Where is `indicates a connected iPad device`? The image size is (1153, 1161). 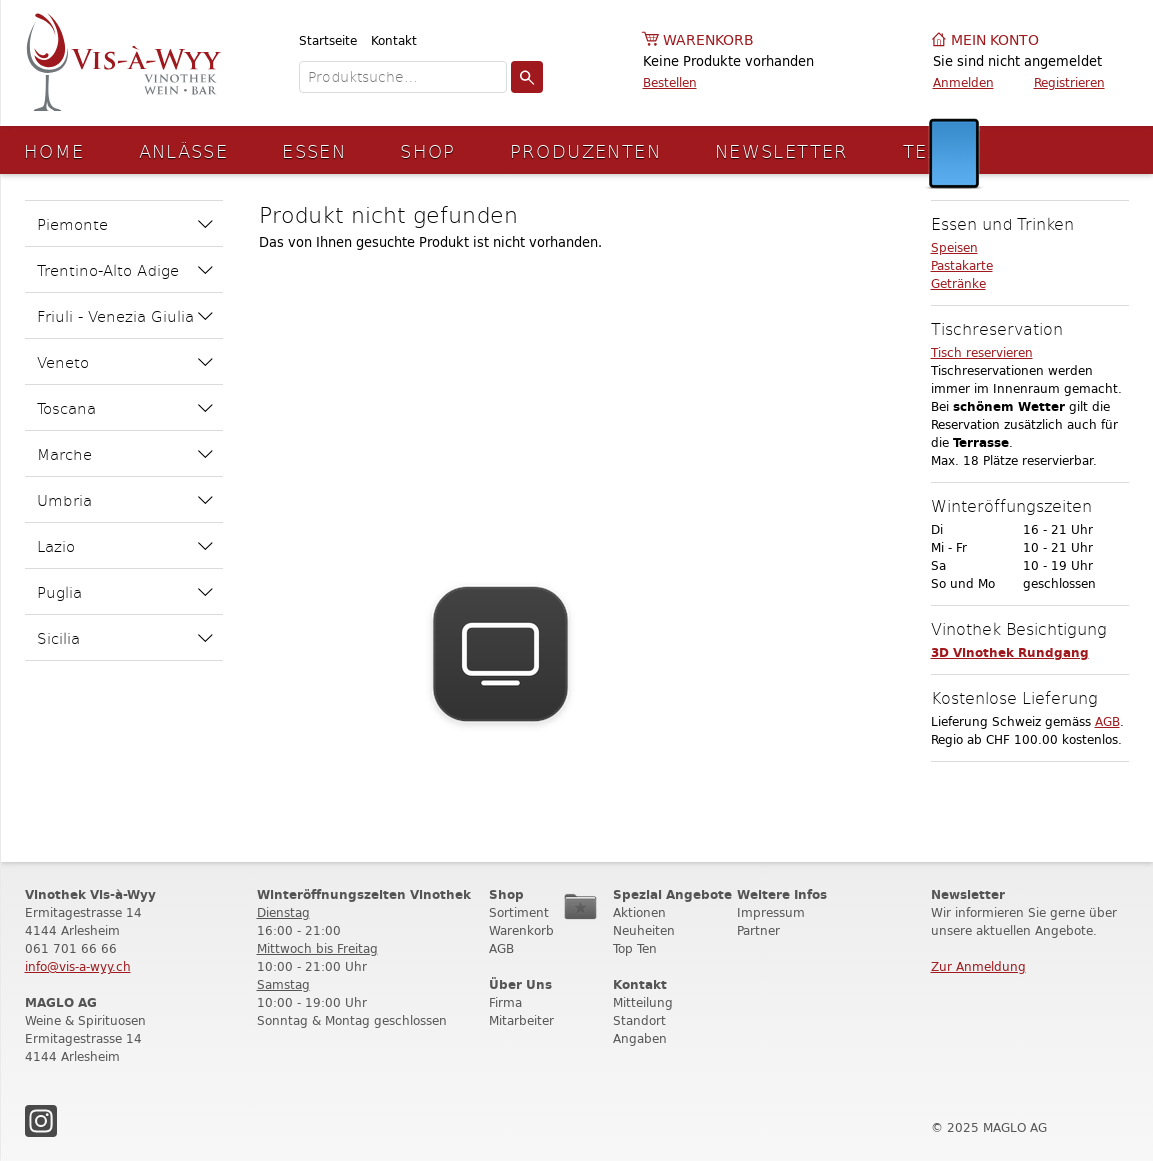
indicates a connected iPad device is located at coordinates (954, 154).